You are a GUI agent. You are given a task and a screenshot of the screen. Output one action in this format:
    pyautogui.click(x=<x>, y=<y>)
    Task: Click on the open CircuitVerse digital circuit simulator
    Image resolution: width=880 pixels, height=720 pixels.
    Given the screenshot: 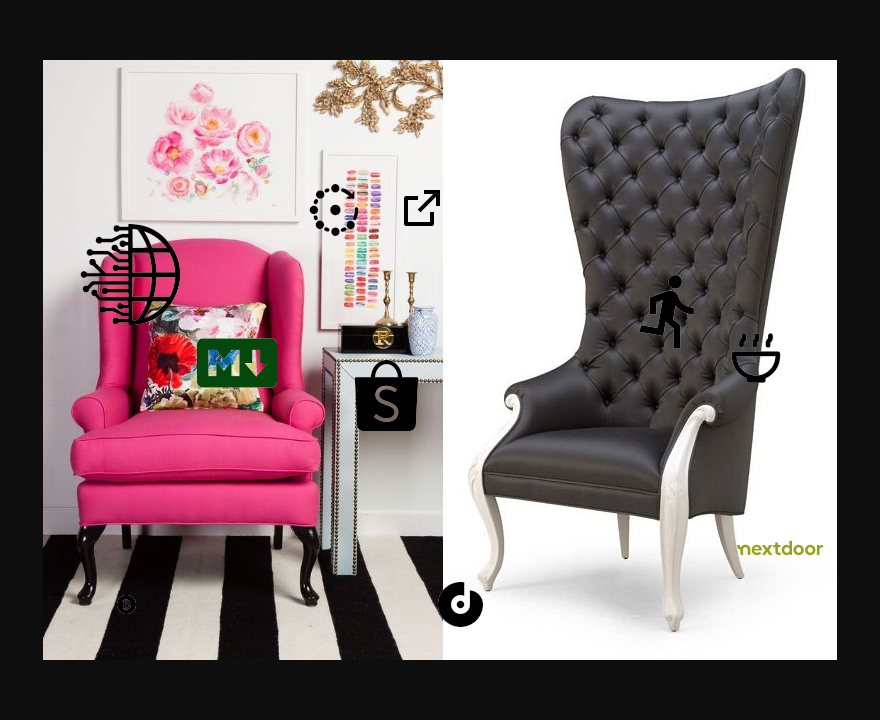 What is the action you would take?
    pyautogui.click(x=130, y=274)
    